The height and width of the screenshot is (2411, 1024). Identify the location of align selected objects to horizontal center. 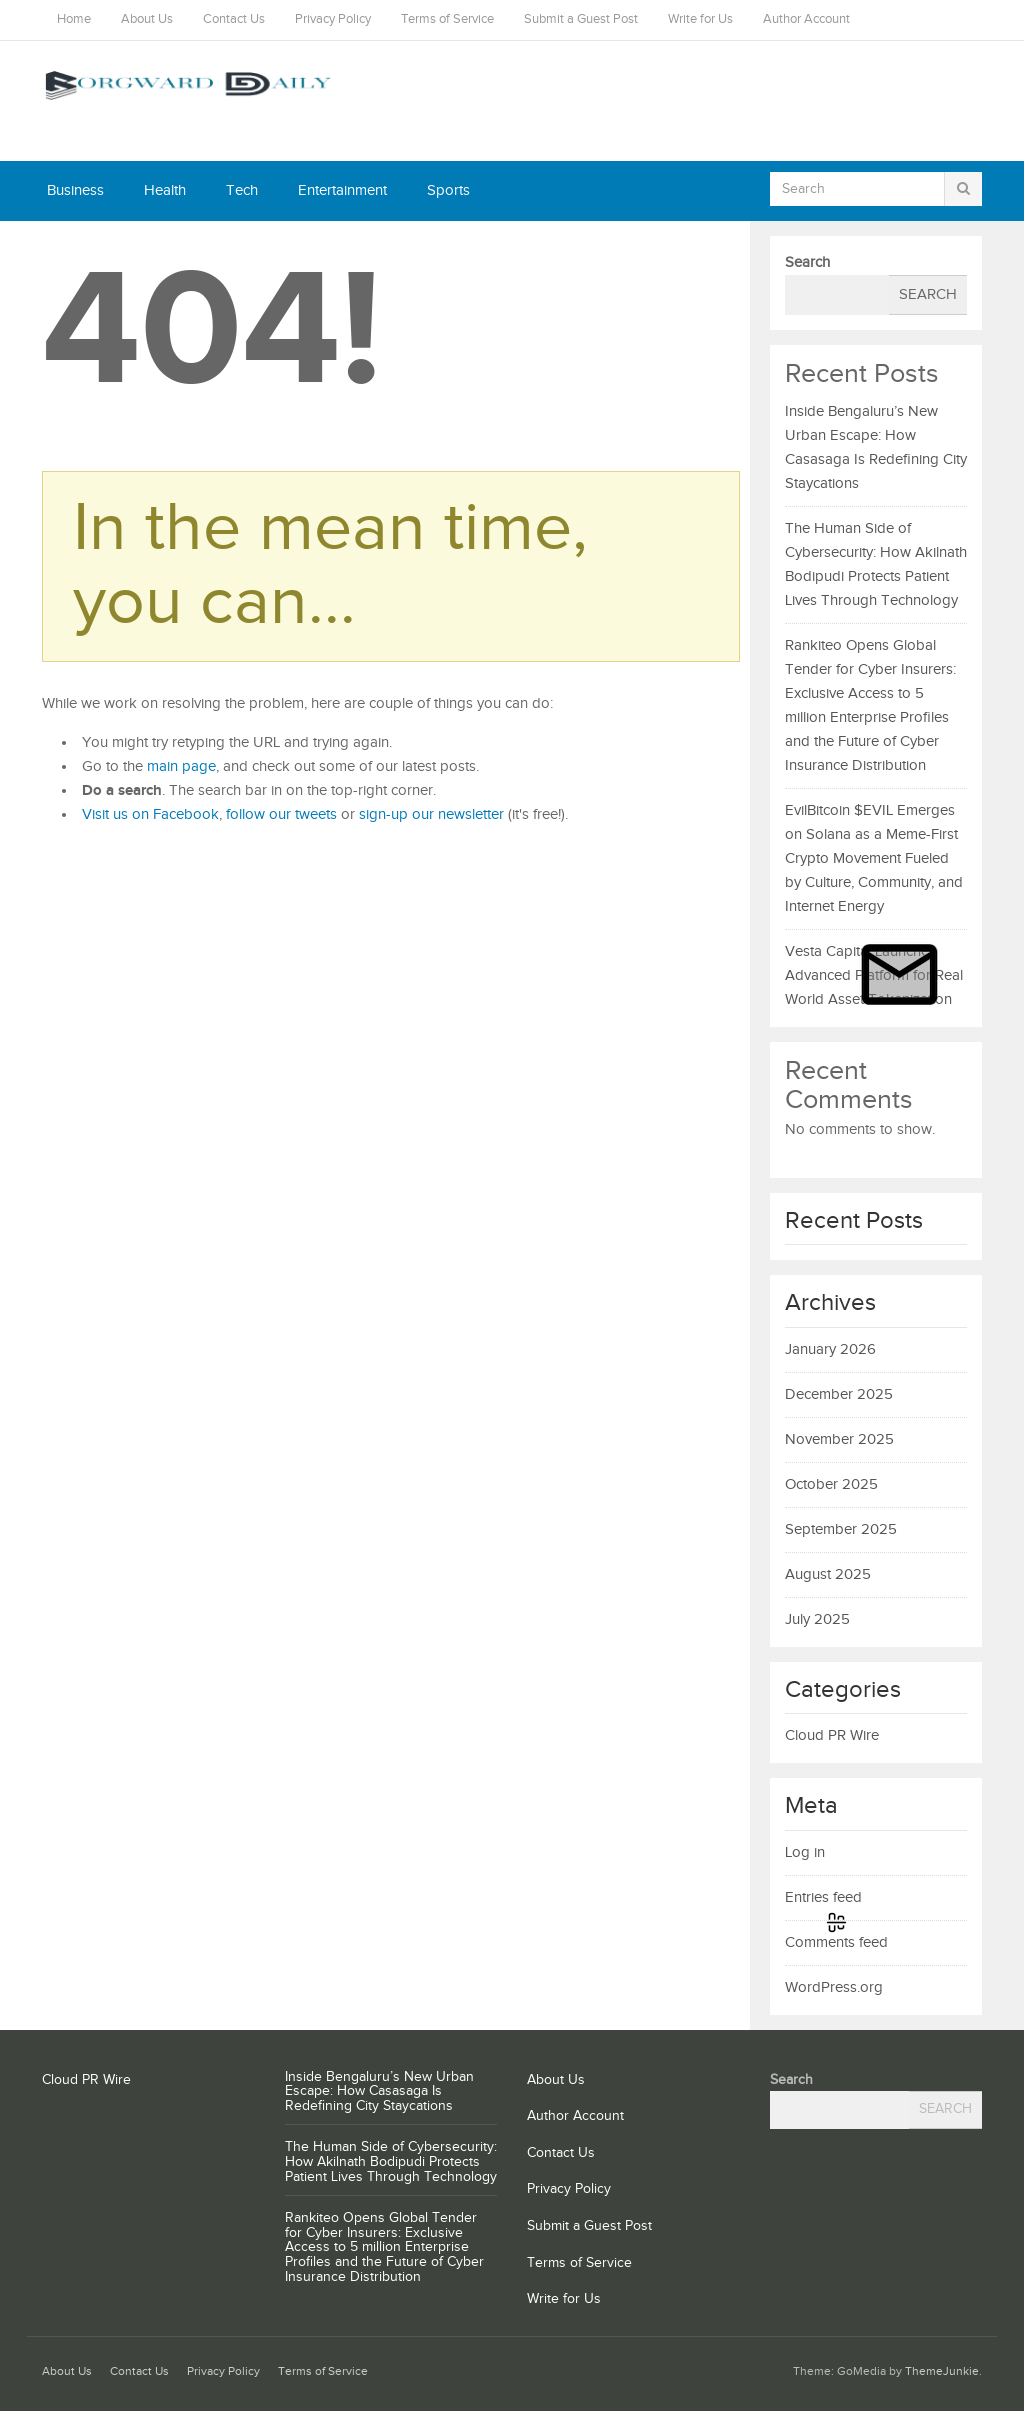
(836, 1922).